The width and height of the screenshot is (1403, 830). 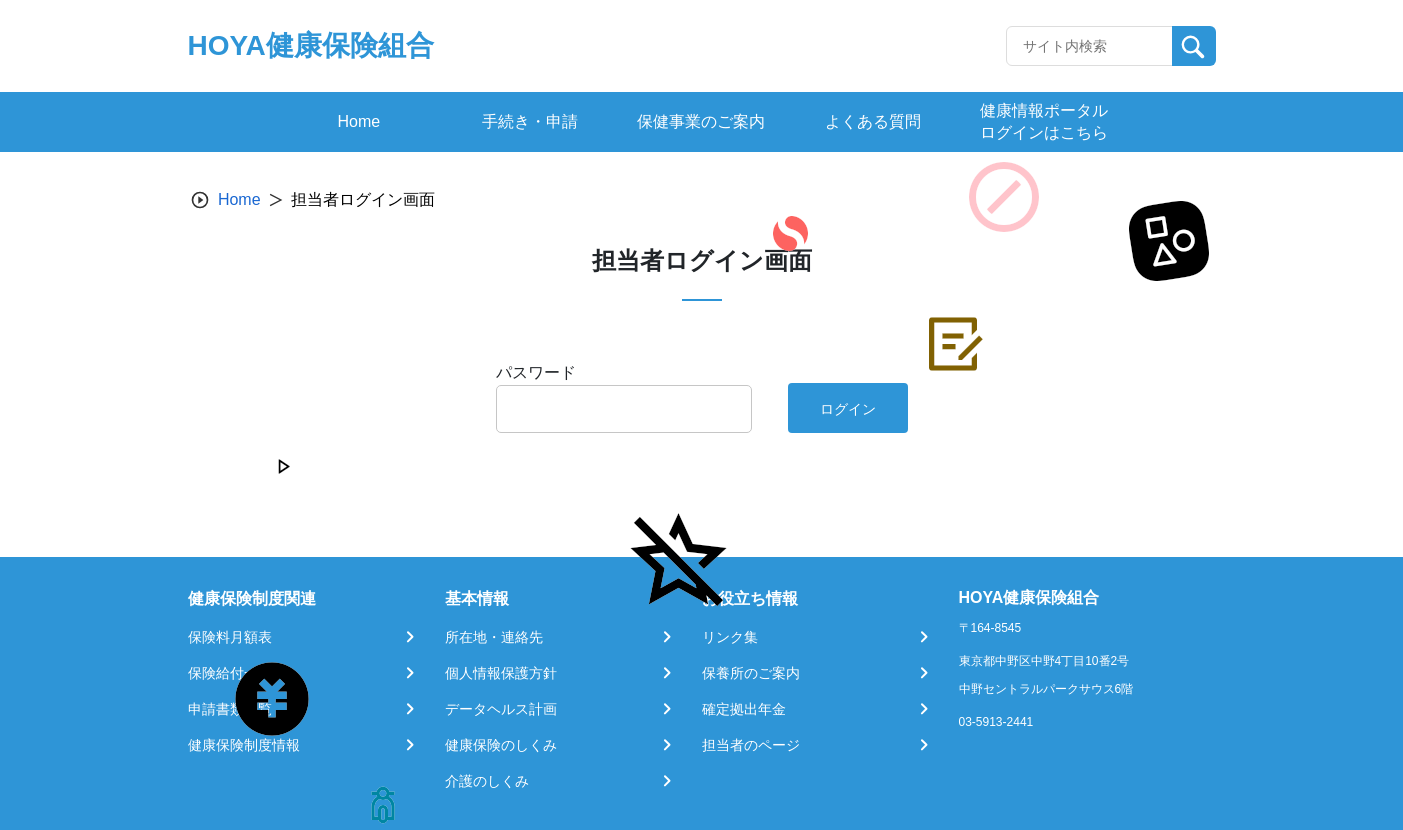 What do you see at coordinates (790, 233) in the screenshot?
I see `open simplenote app` at bounding box center [790, 233].